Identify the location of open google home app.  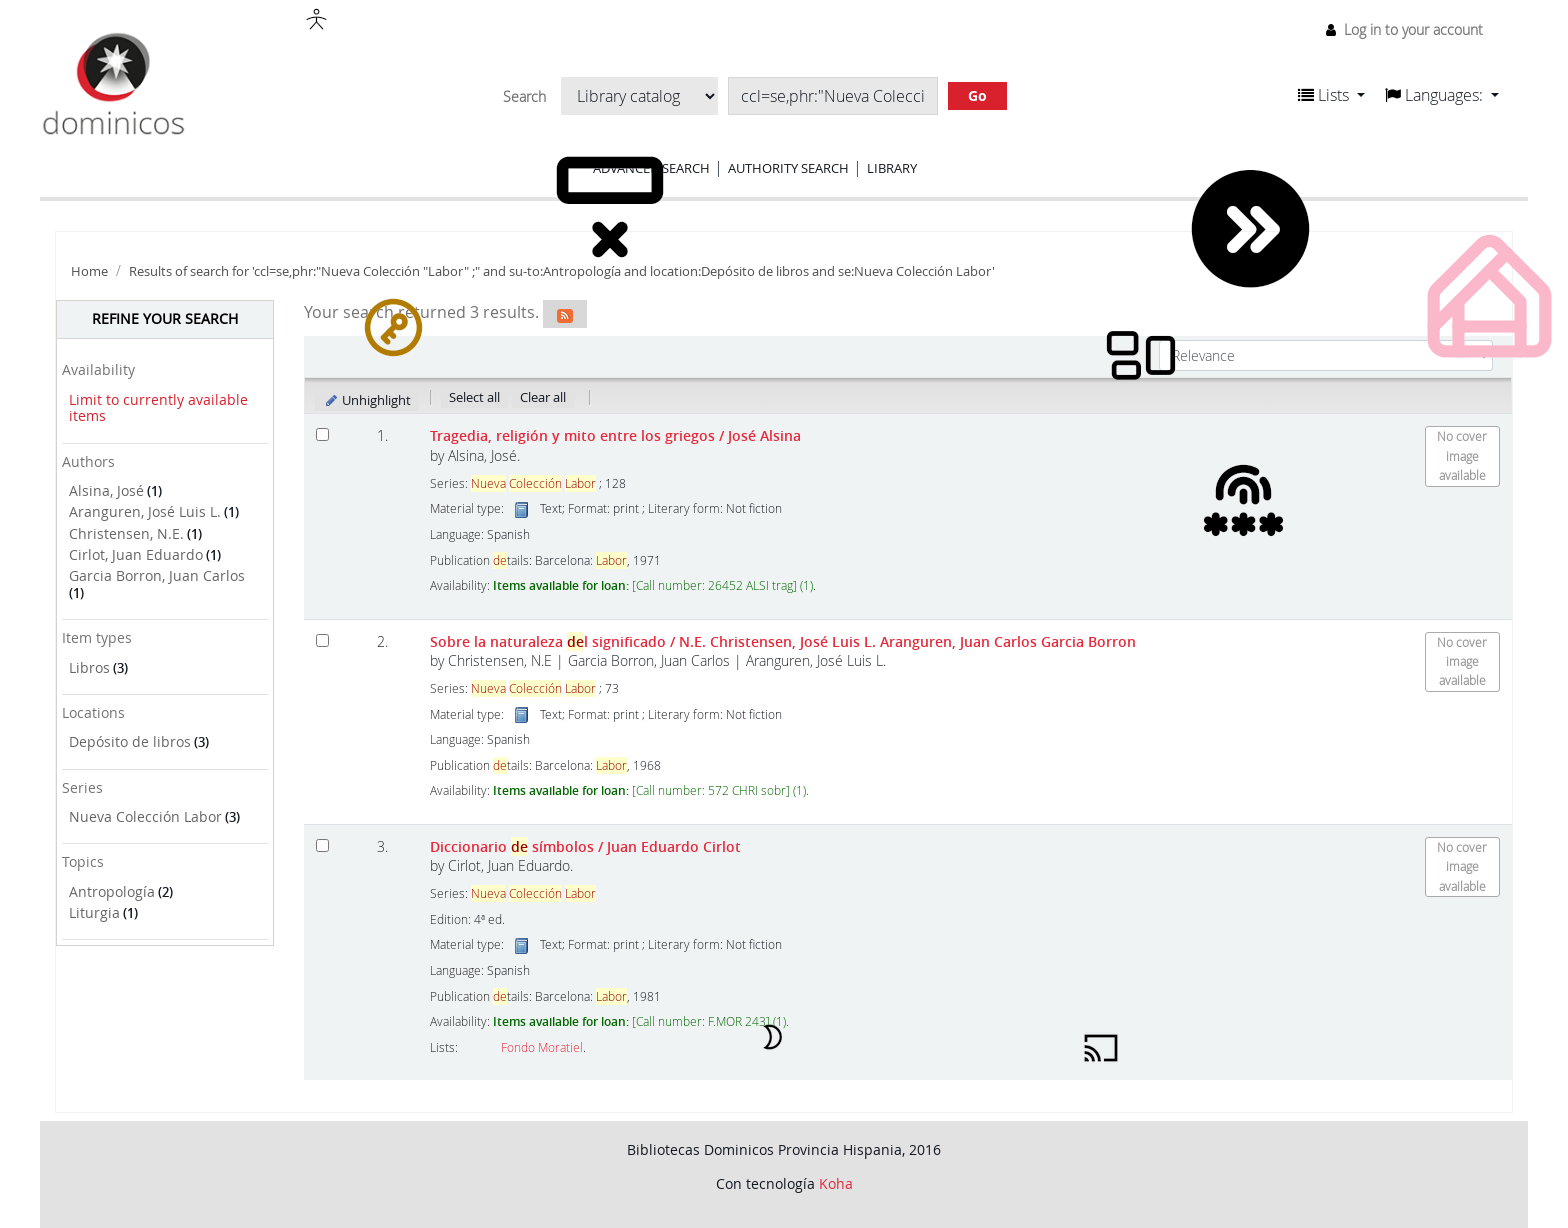
(1489, 295).